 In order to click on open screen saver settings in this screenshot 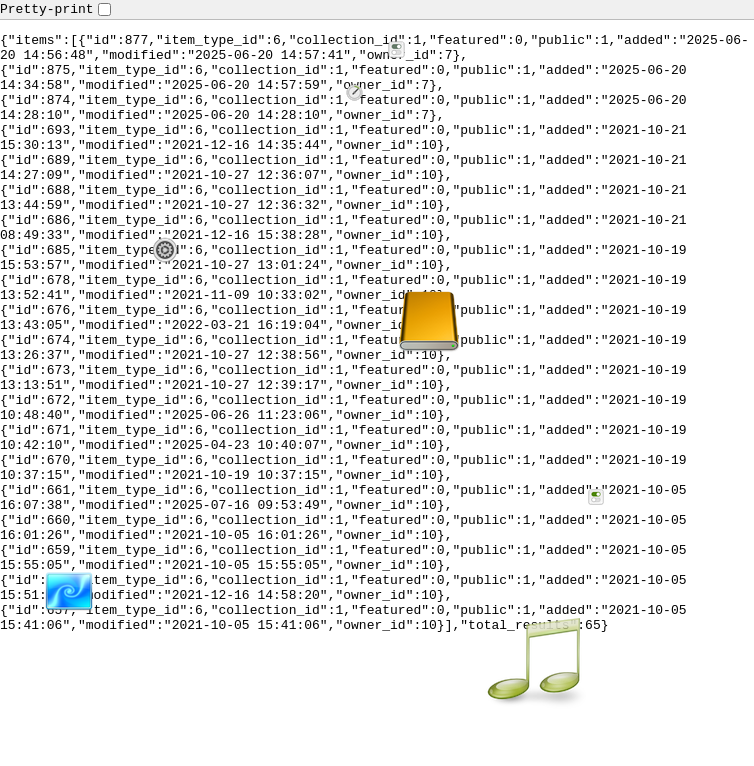, I will do `click(69, 592)`.